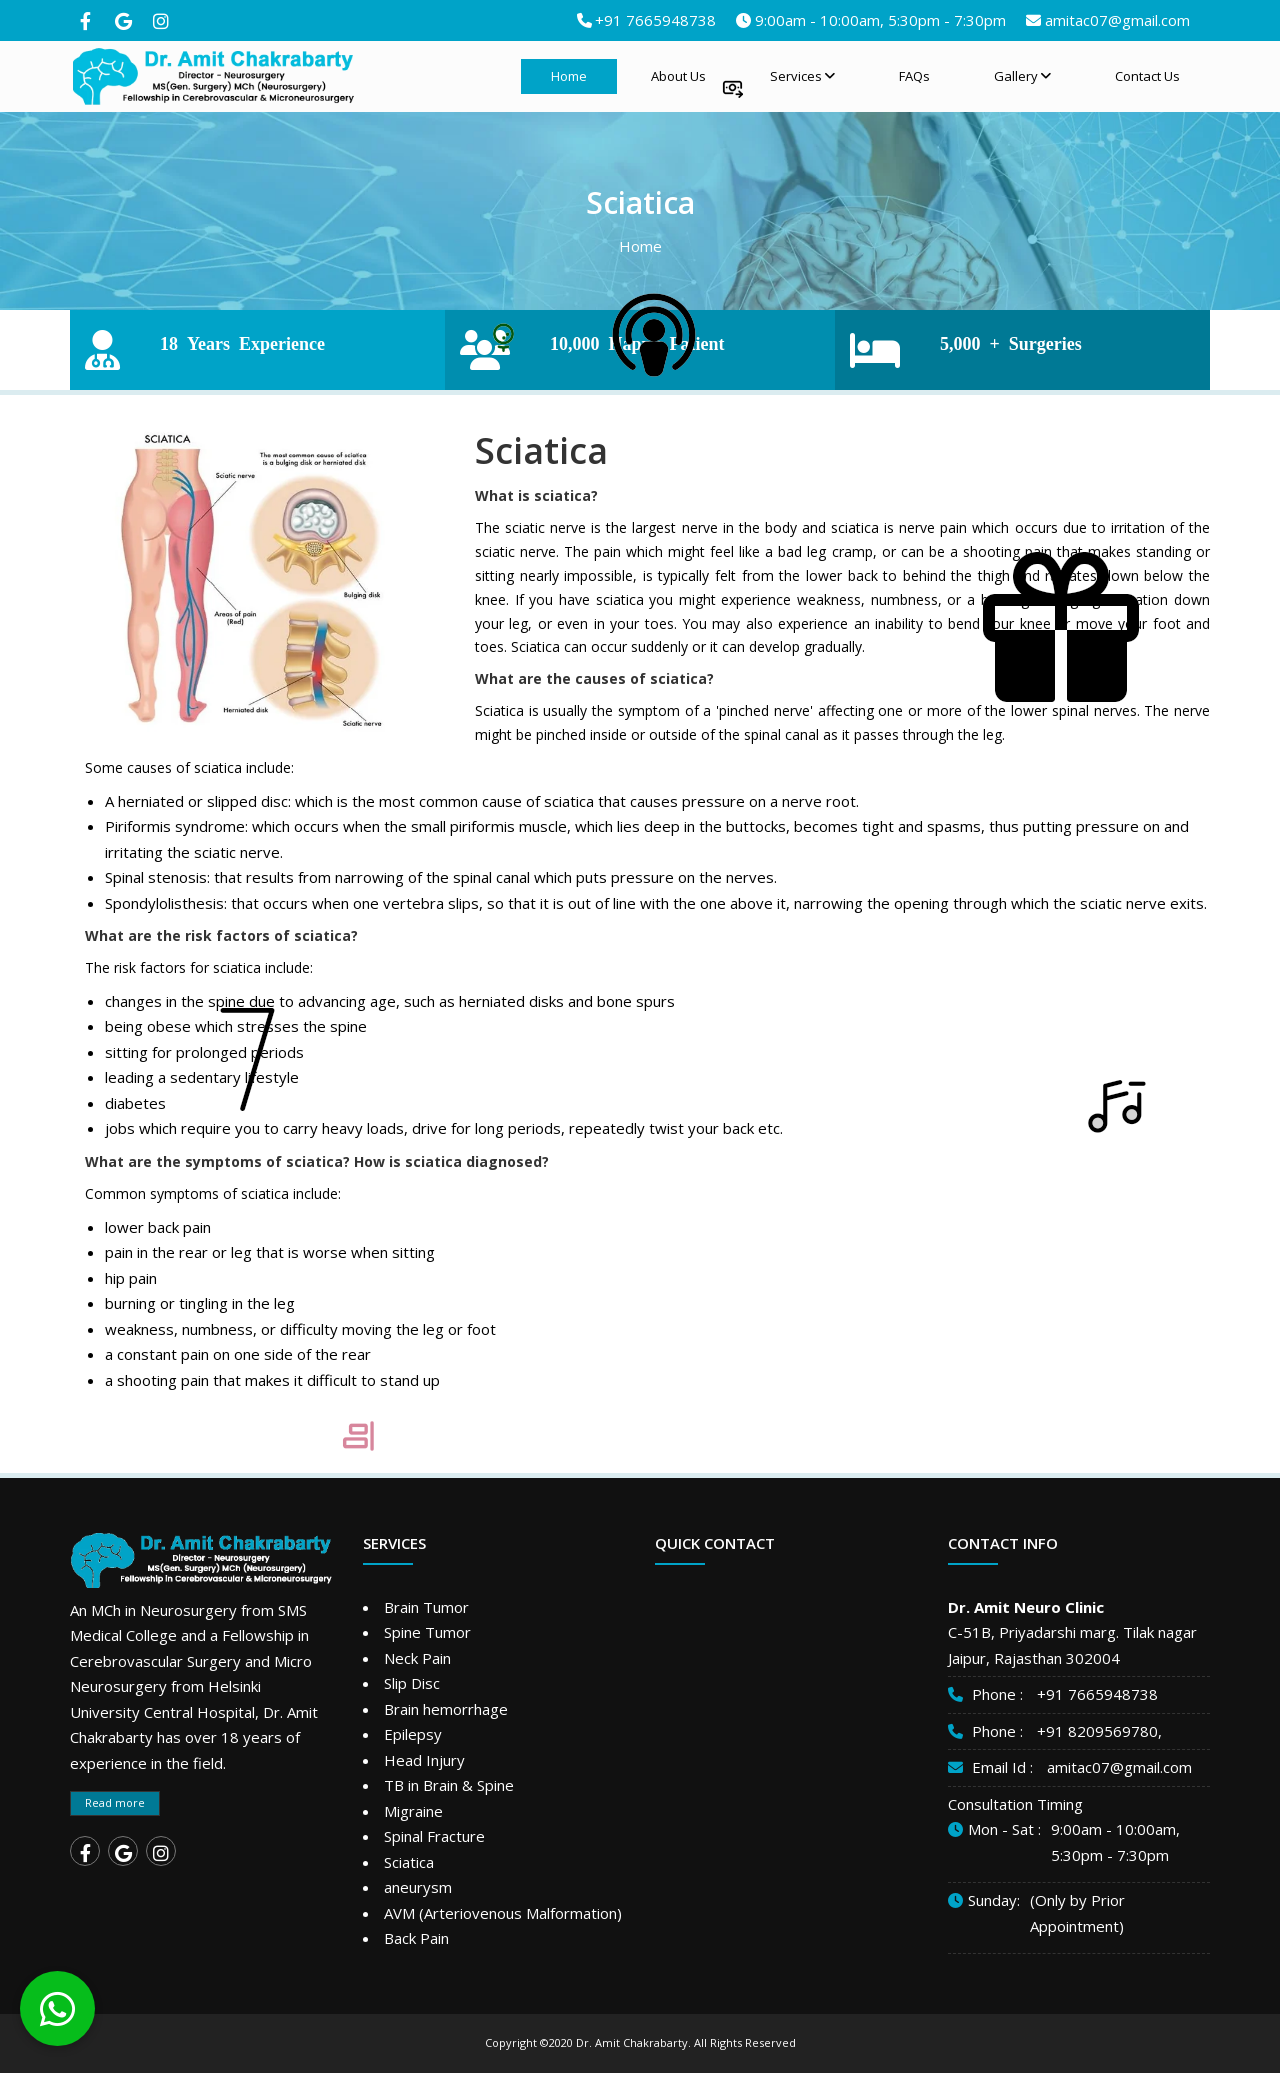 The image size is (1280, 2073). Describe the element at coordinates (359, 1436) in the screenshot. I see `align text to the right` at that location.